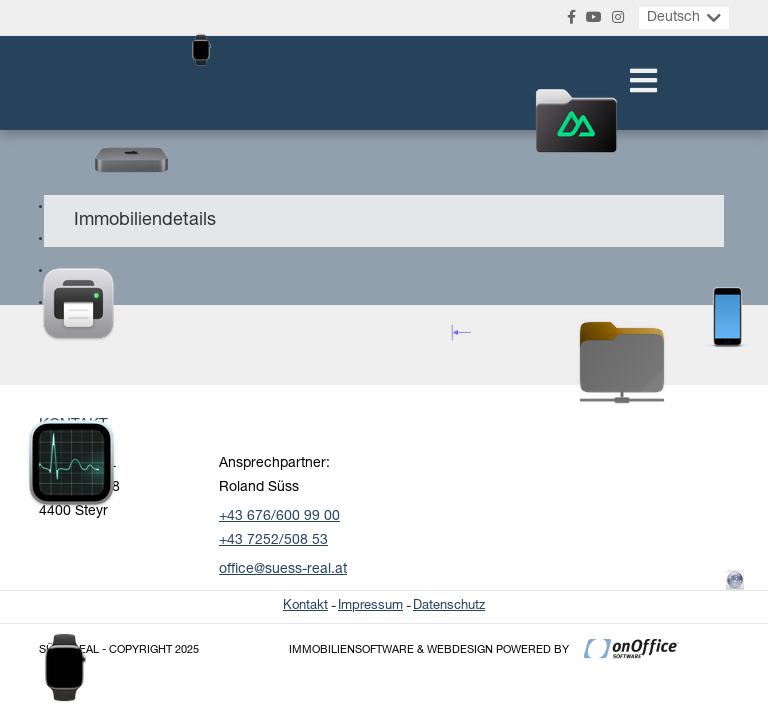 This screenshot has width=768, height=720. I want to click on go to the first item in a list or sequence, so click(461, 332).